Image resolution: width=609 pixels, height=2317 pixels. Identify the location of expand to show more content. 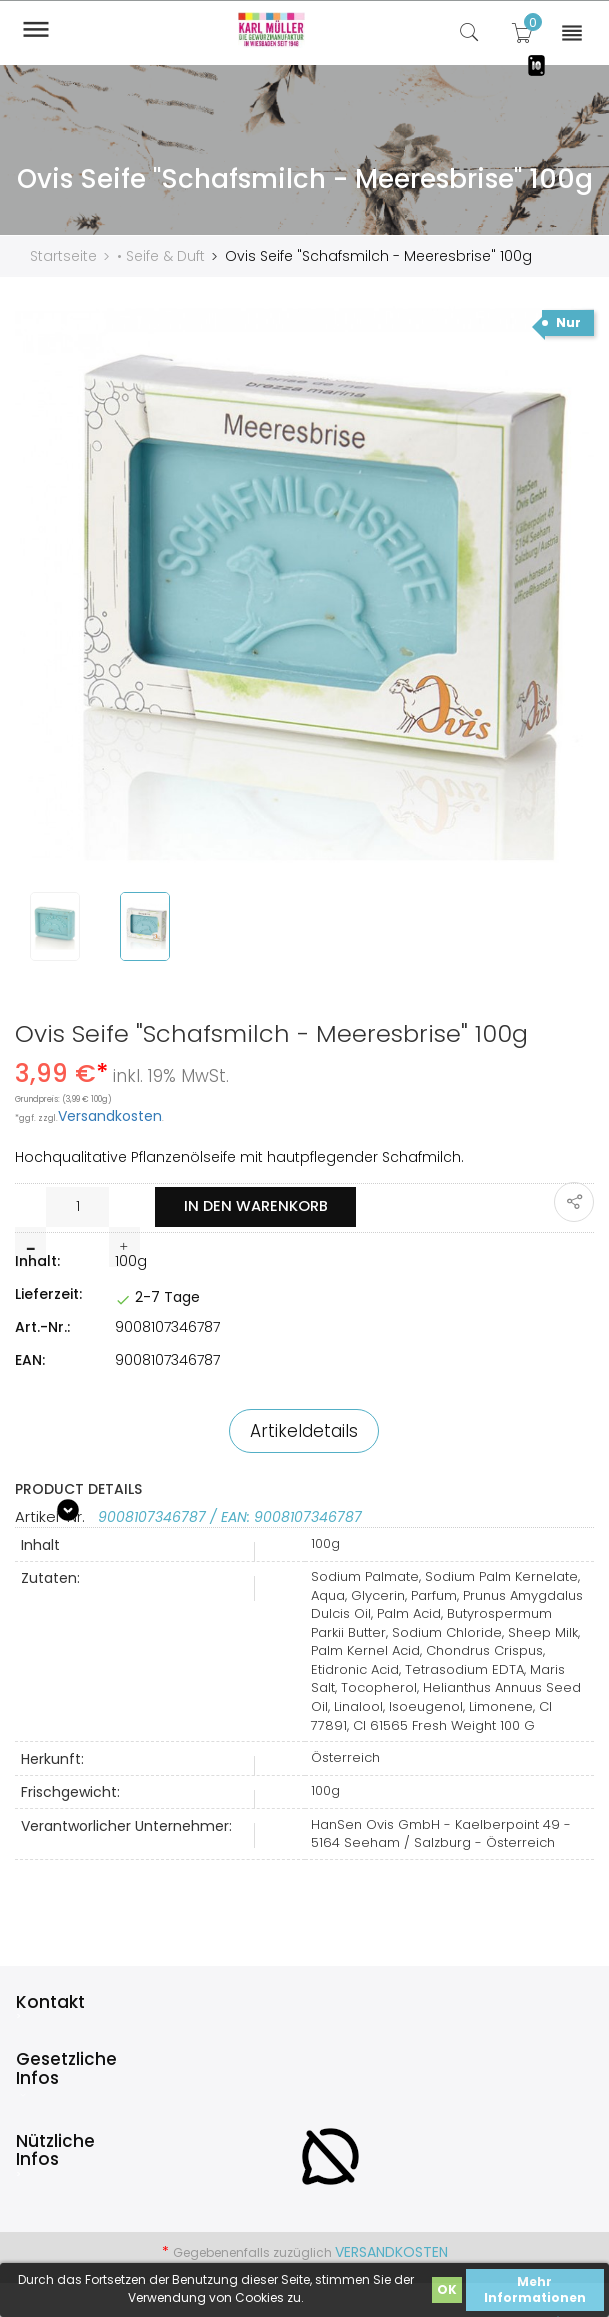
(68, 1510).